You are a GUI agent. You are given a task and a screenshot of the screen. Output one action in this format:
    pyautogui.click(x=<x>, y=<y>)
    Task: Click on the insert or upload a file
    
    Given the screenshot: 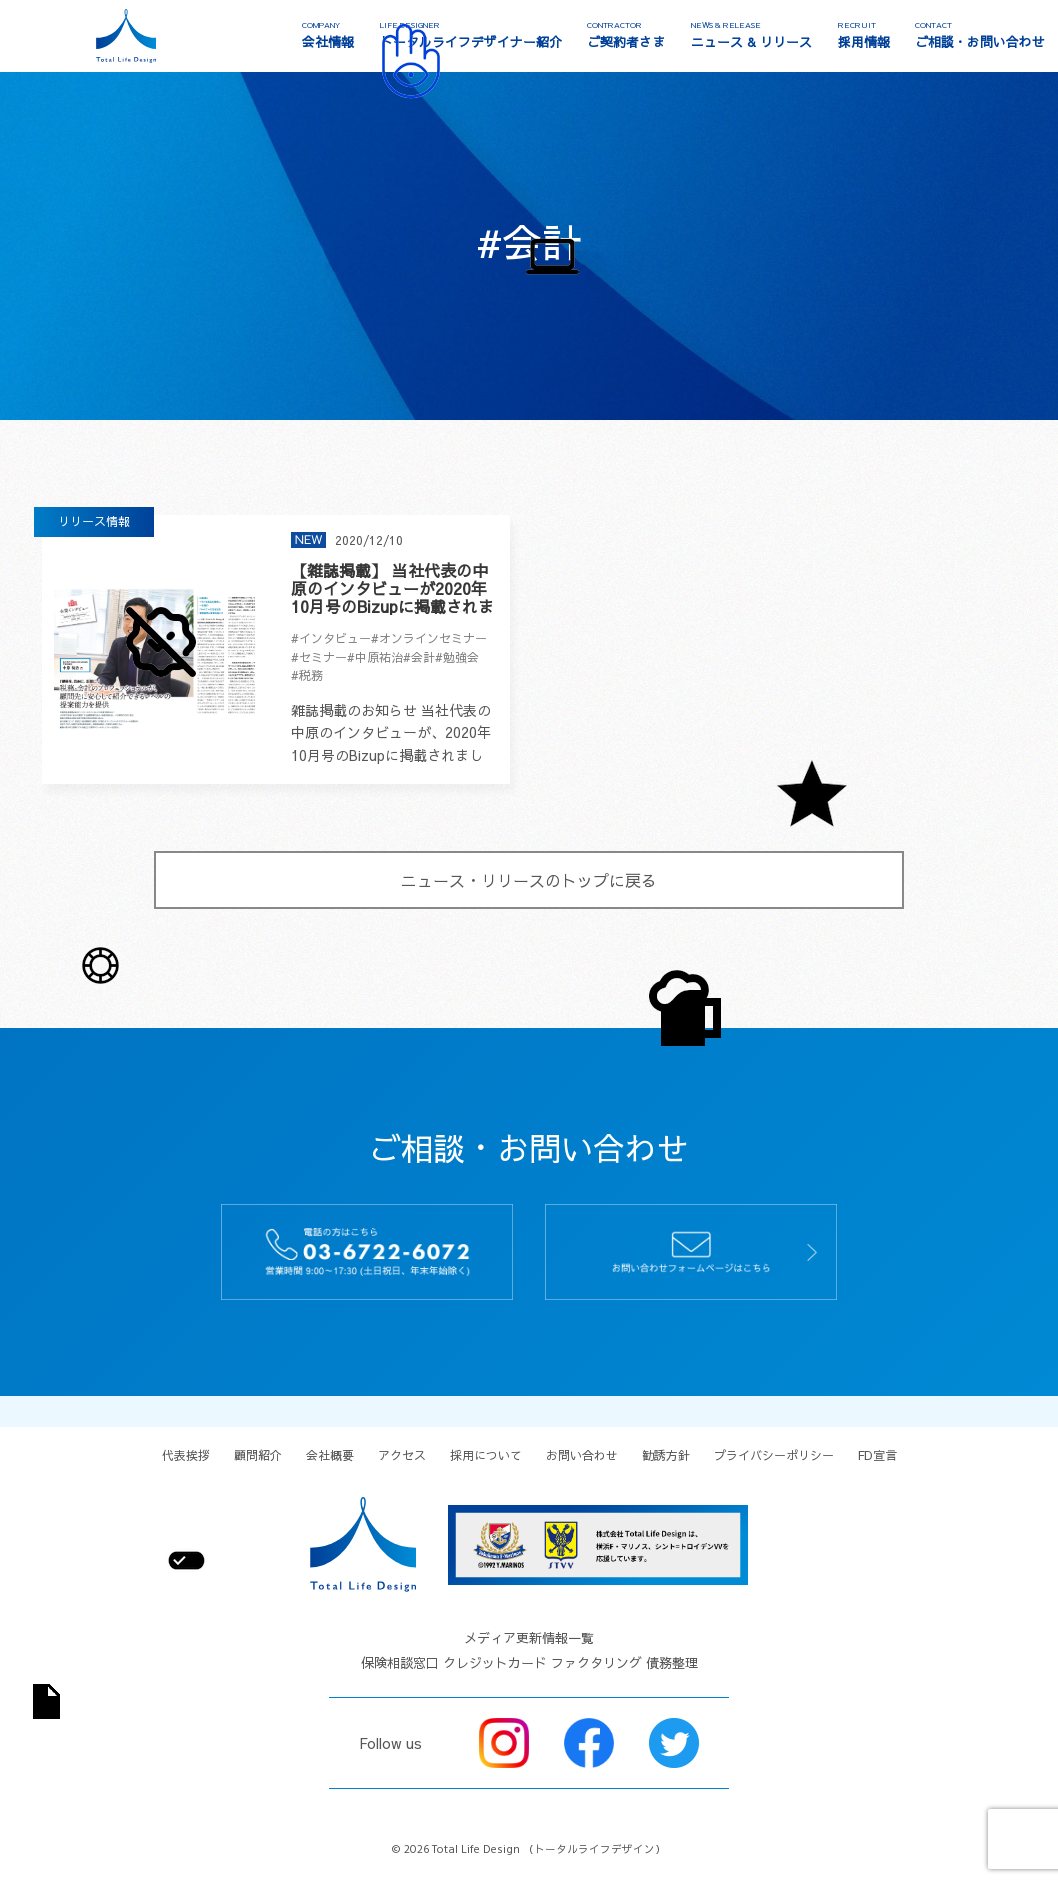 What is the action you would take?
    pyautogui.click(x=46, y=1701)
    